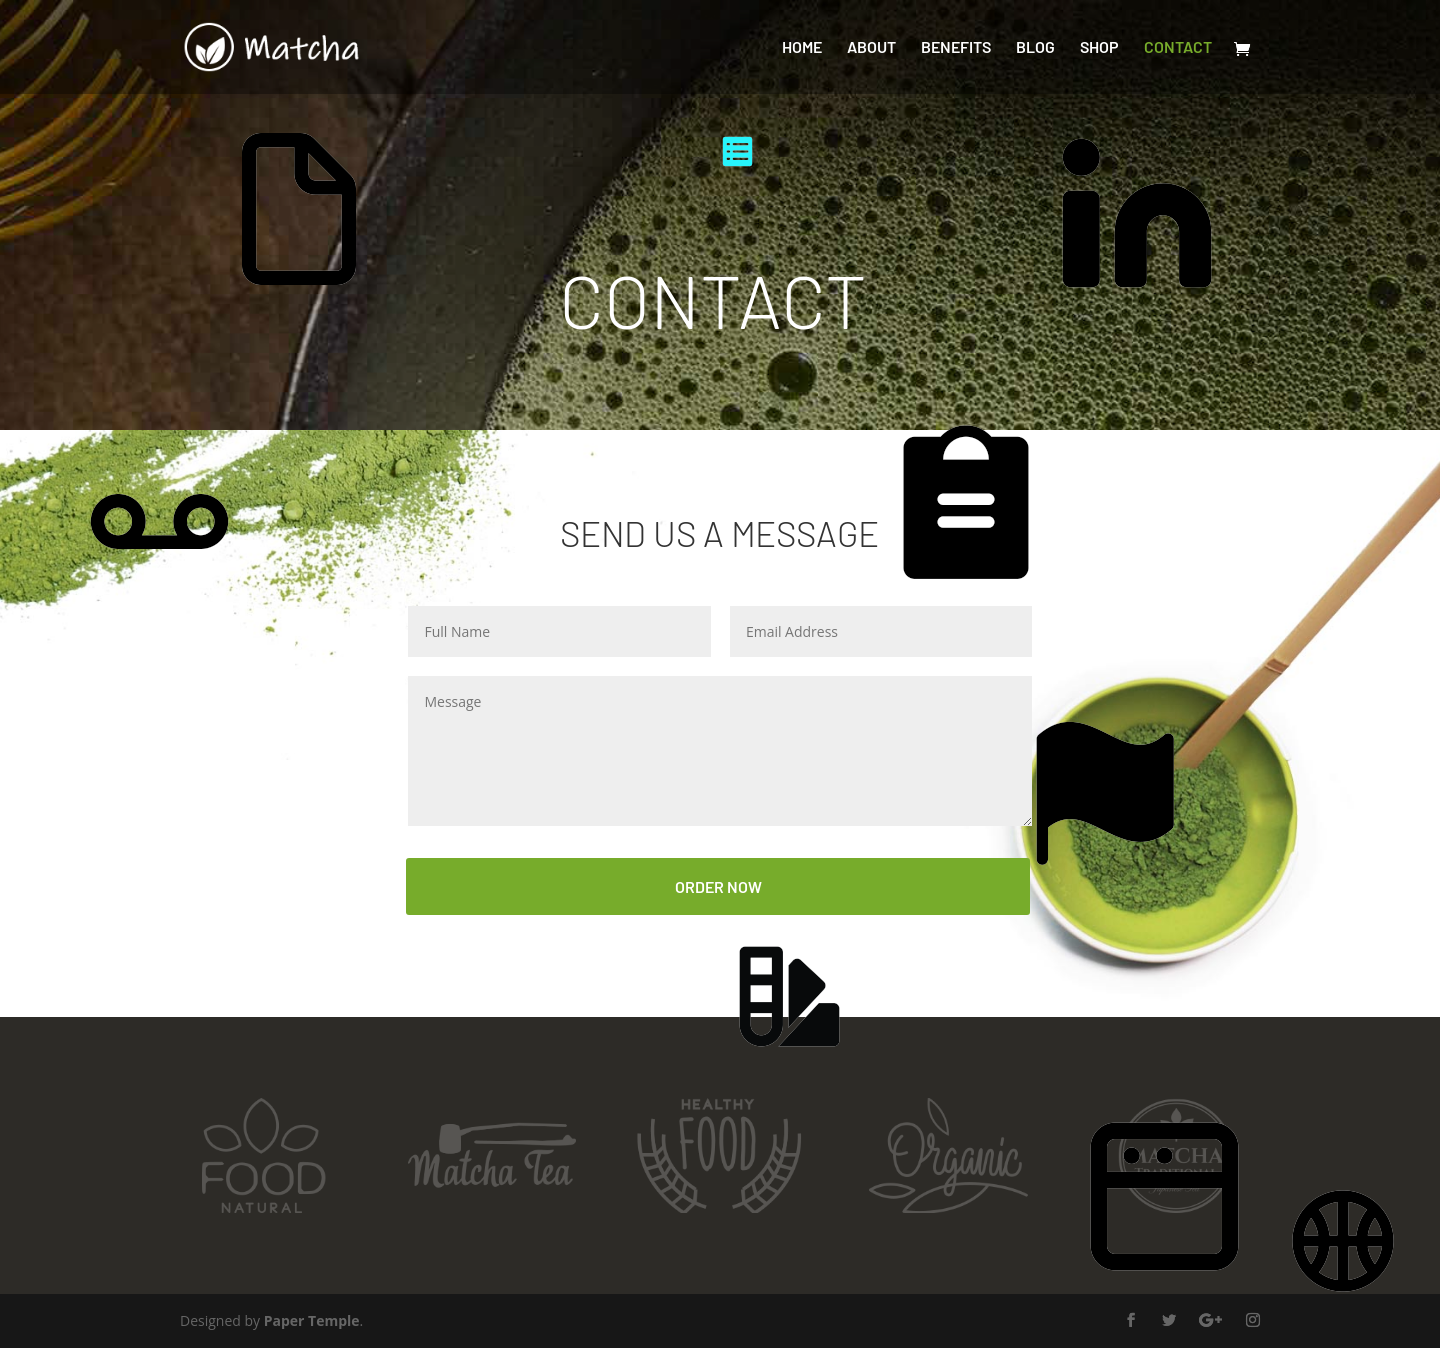 The image size is (1440, 1348). I want to click on view clipboard contents, so click(966, 505).